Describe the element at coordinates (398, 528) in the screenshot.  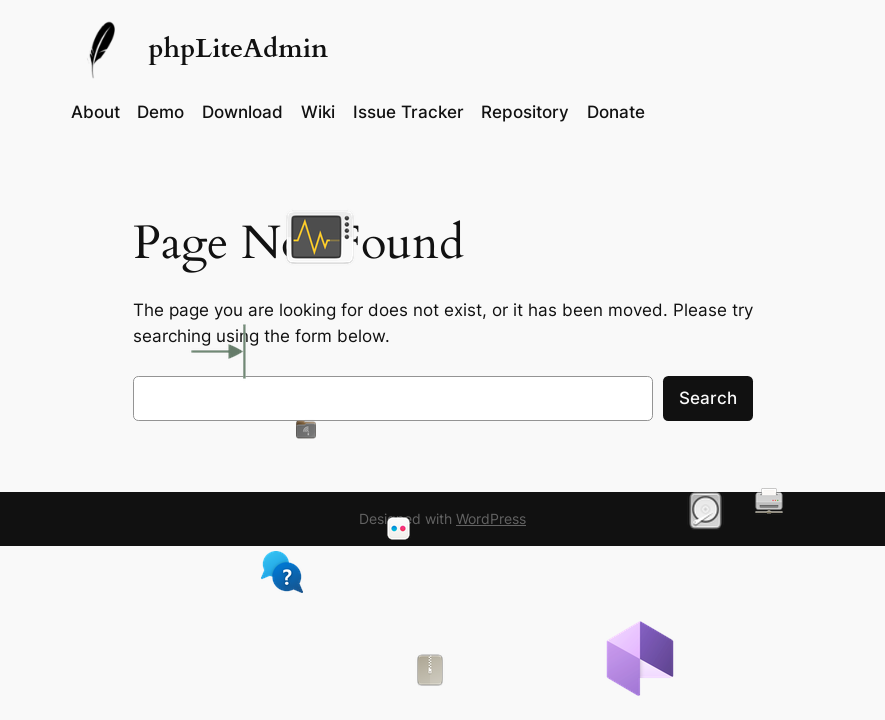
I see `open the flickr app` at that location.